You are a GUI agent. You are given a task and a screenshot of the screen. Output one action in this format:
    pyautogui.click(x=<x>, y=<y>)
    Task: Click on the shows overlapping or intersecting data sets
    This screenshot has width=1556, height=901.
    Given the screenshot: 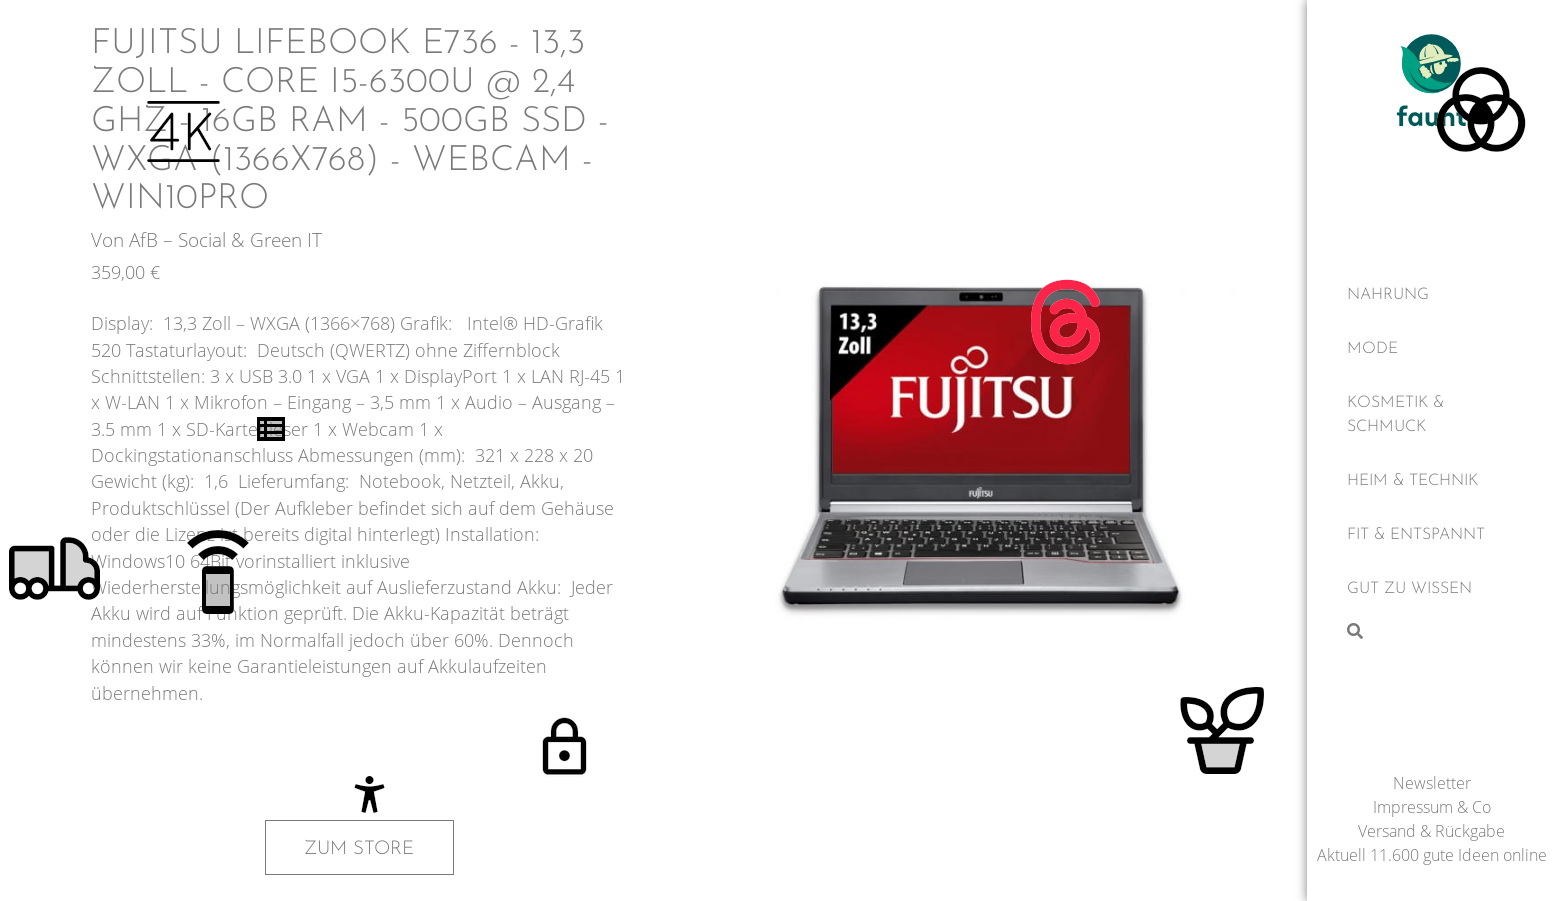 What is the action you would take?
    pyautogui.click(x=1481, y=111)
    